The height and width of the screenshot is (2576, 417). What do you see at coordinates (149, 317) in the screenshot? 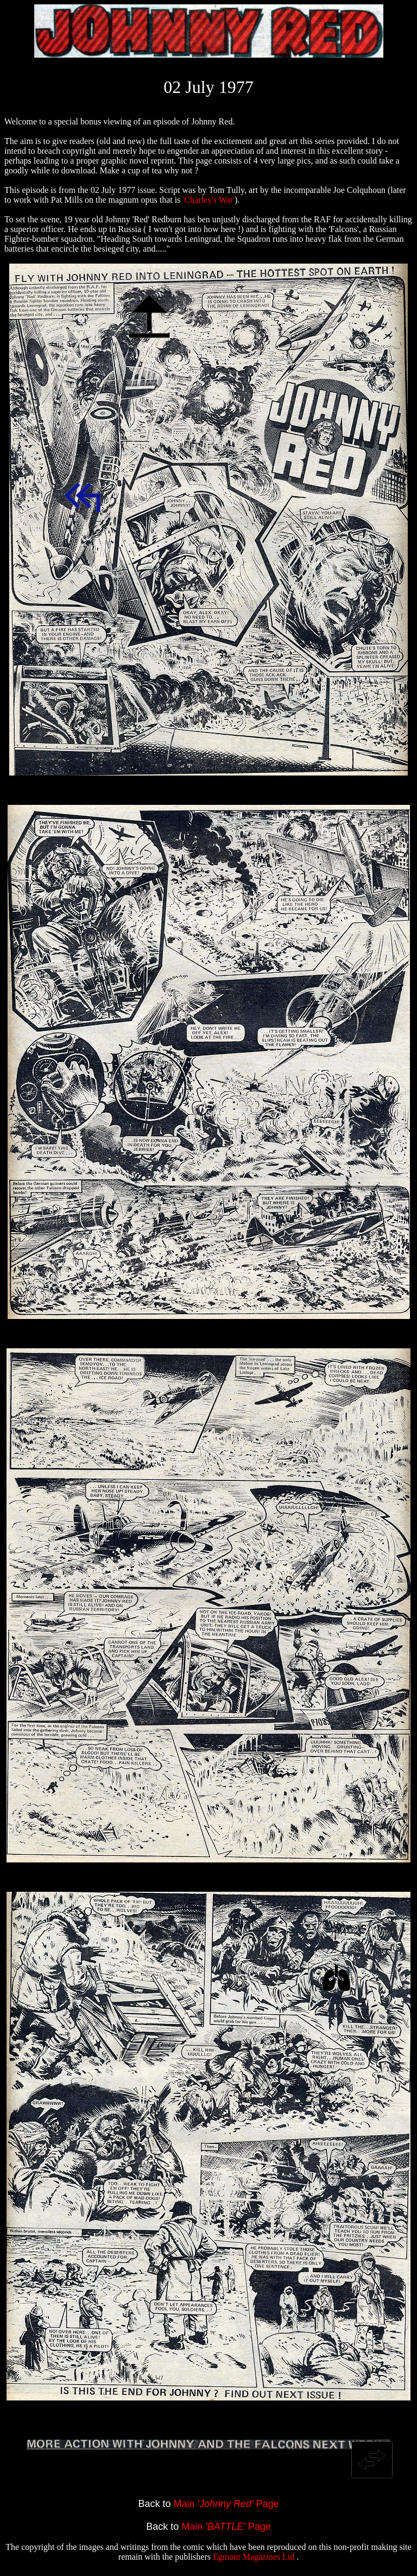
I see `upload a file or document` at bounding box center [149, 317].